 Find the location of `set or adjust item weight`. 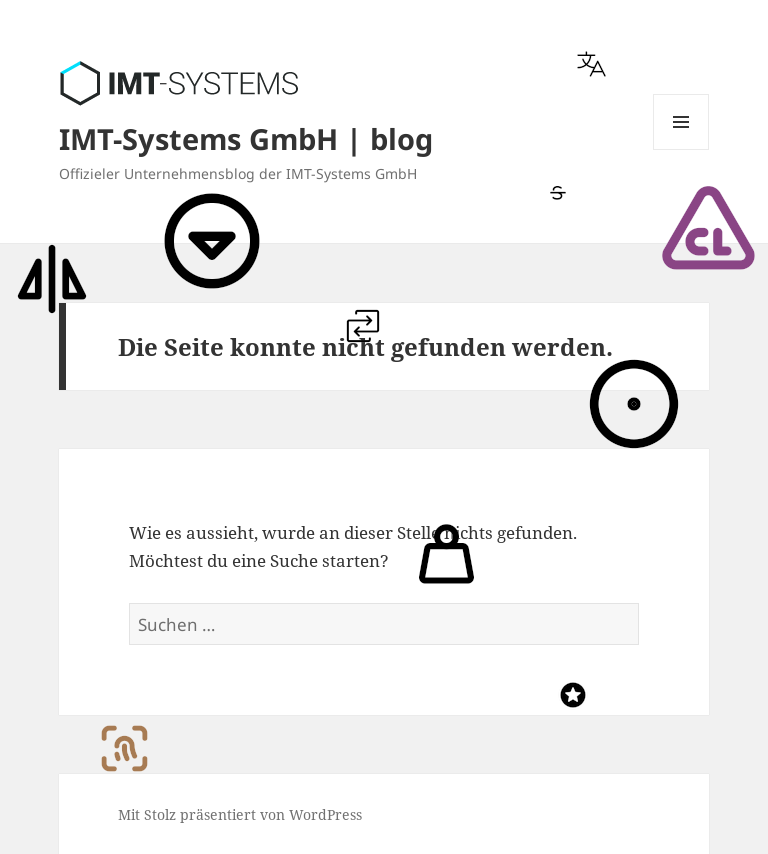

set or adjust item weight is located at coordinates (446, 555).